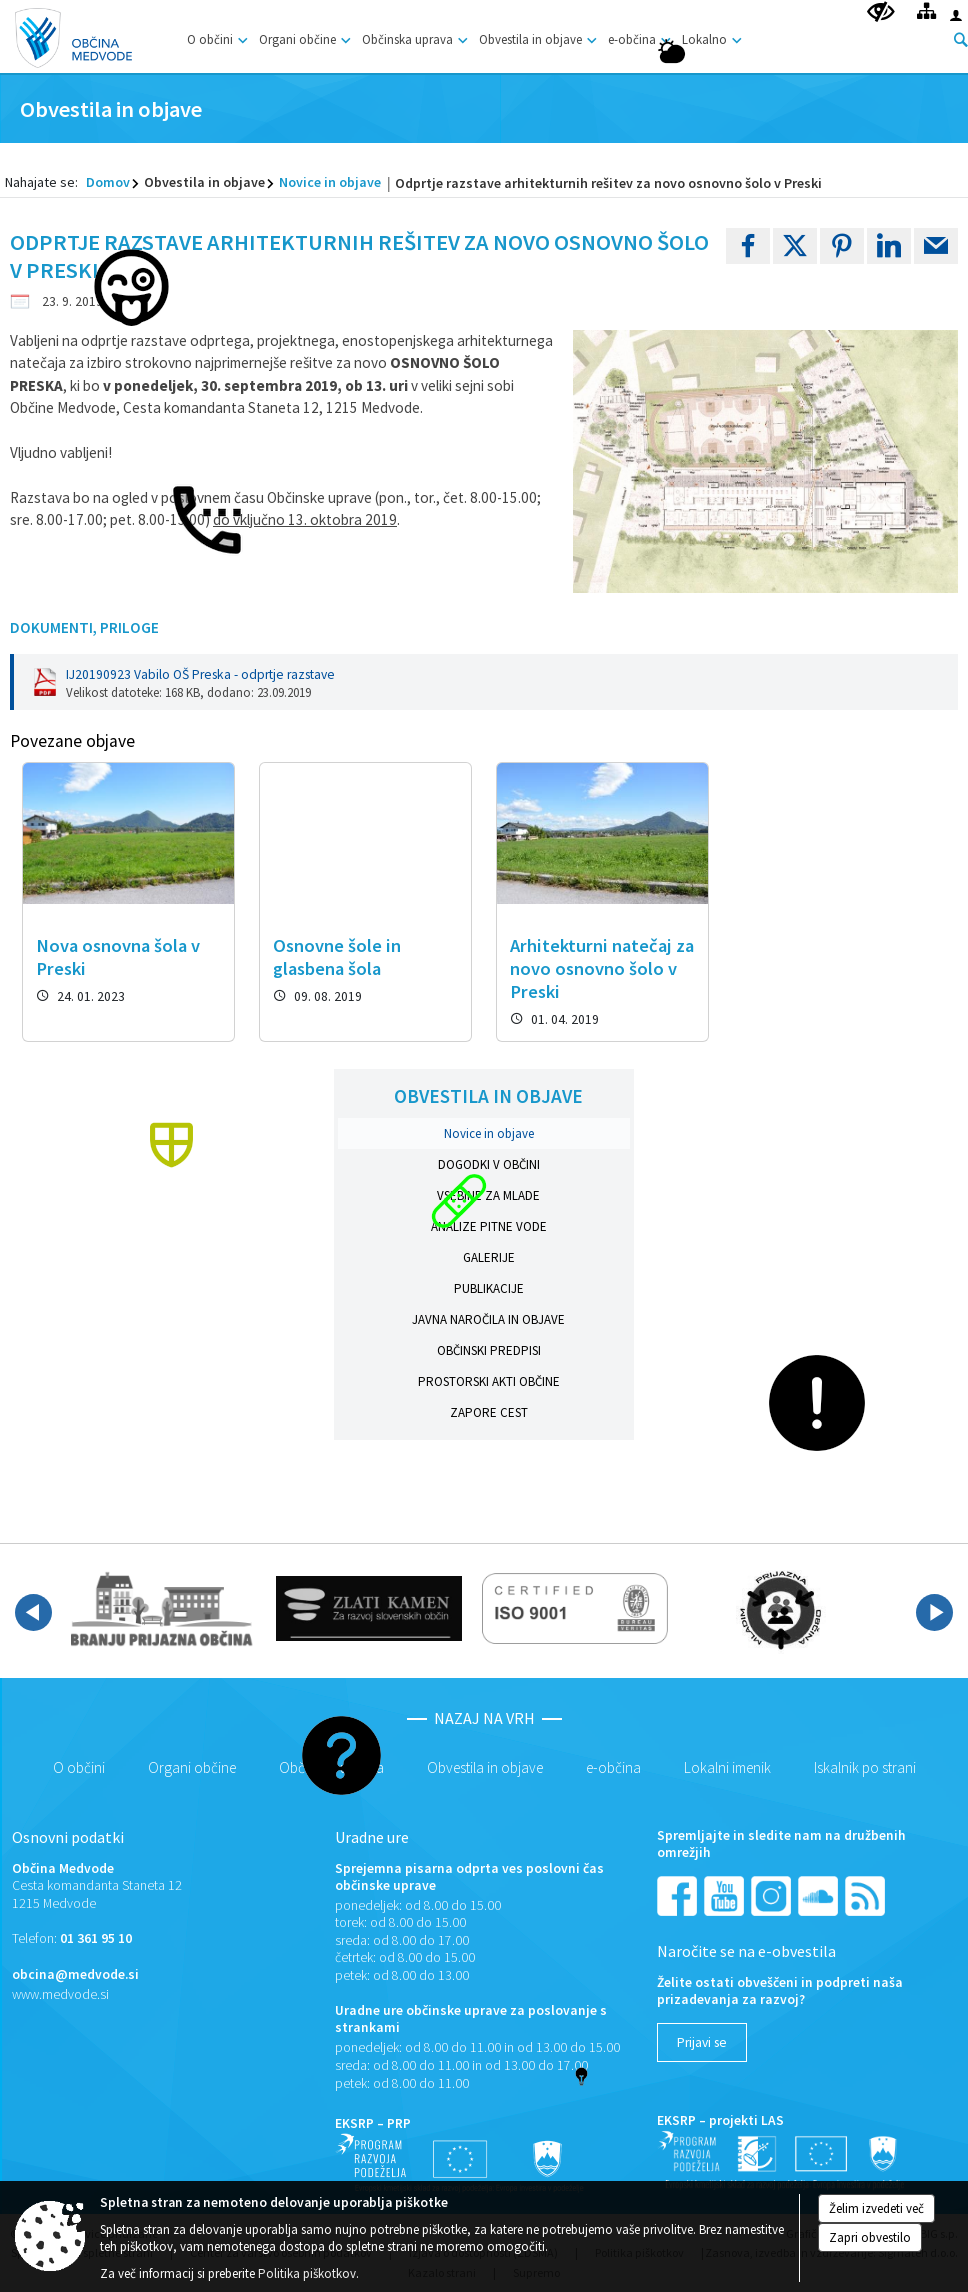 The image size is (968, 2292). What do you see at coordinates (207, 520) in the screenshot?
I see `access phone or call settings` at bounding box center [207, 520].